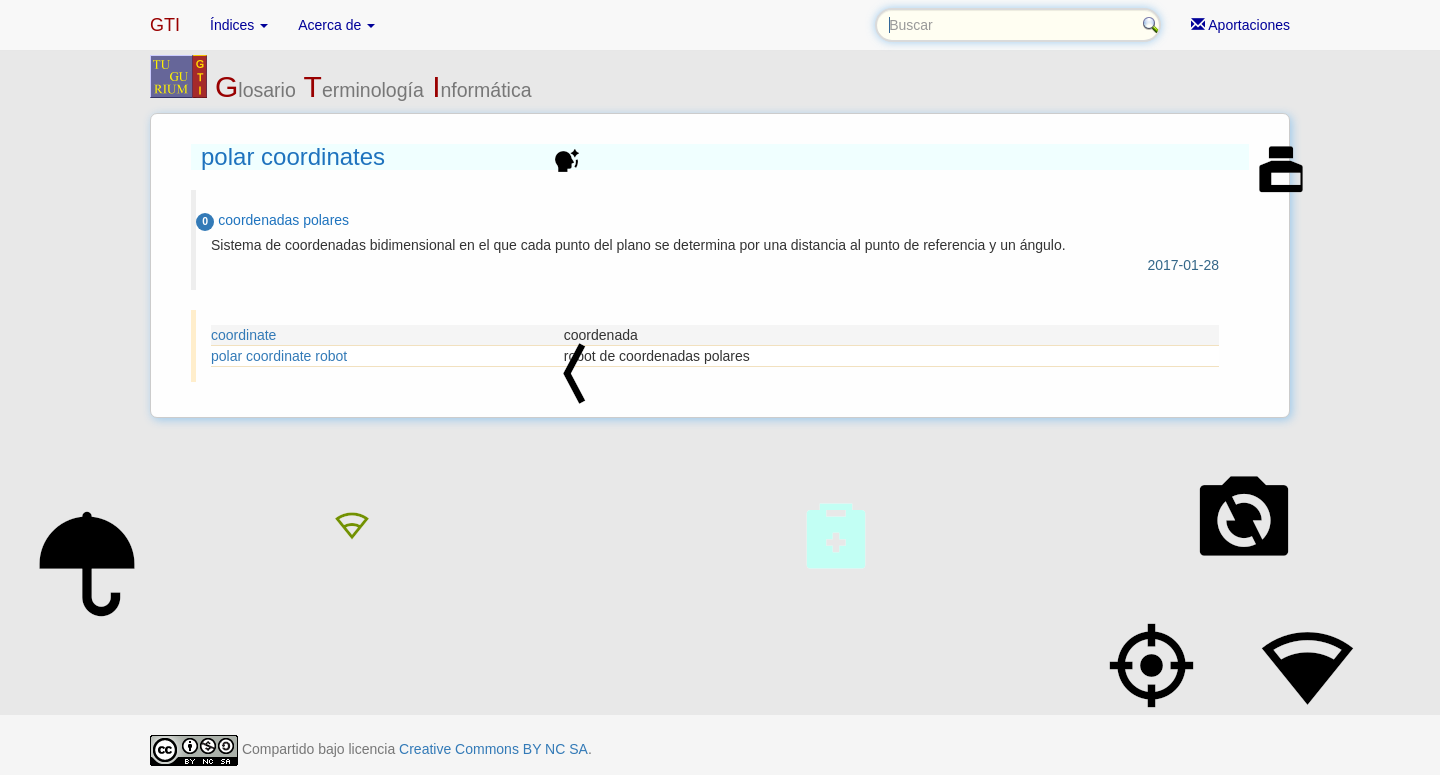 The image size is (1440, 775). I want to click on go back to the previous screen, so click(575, 373).